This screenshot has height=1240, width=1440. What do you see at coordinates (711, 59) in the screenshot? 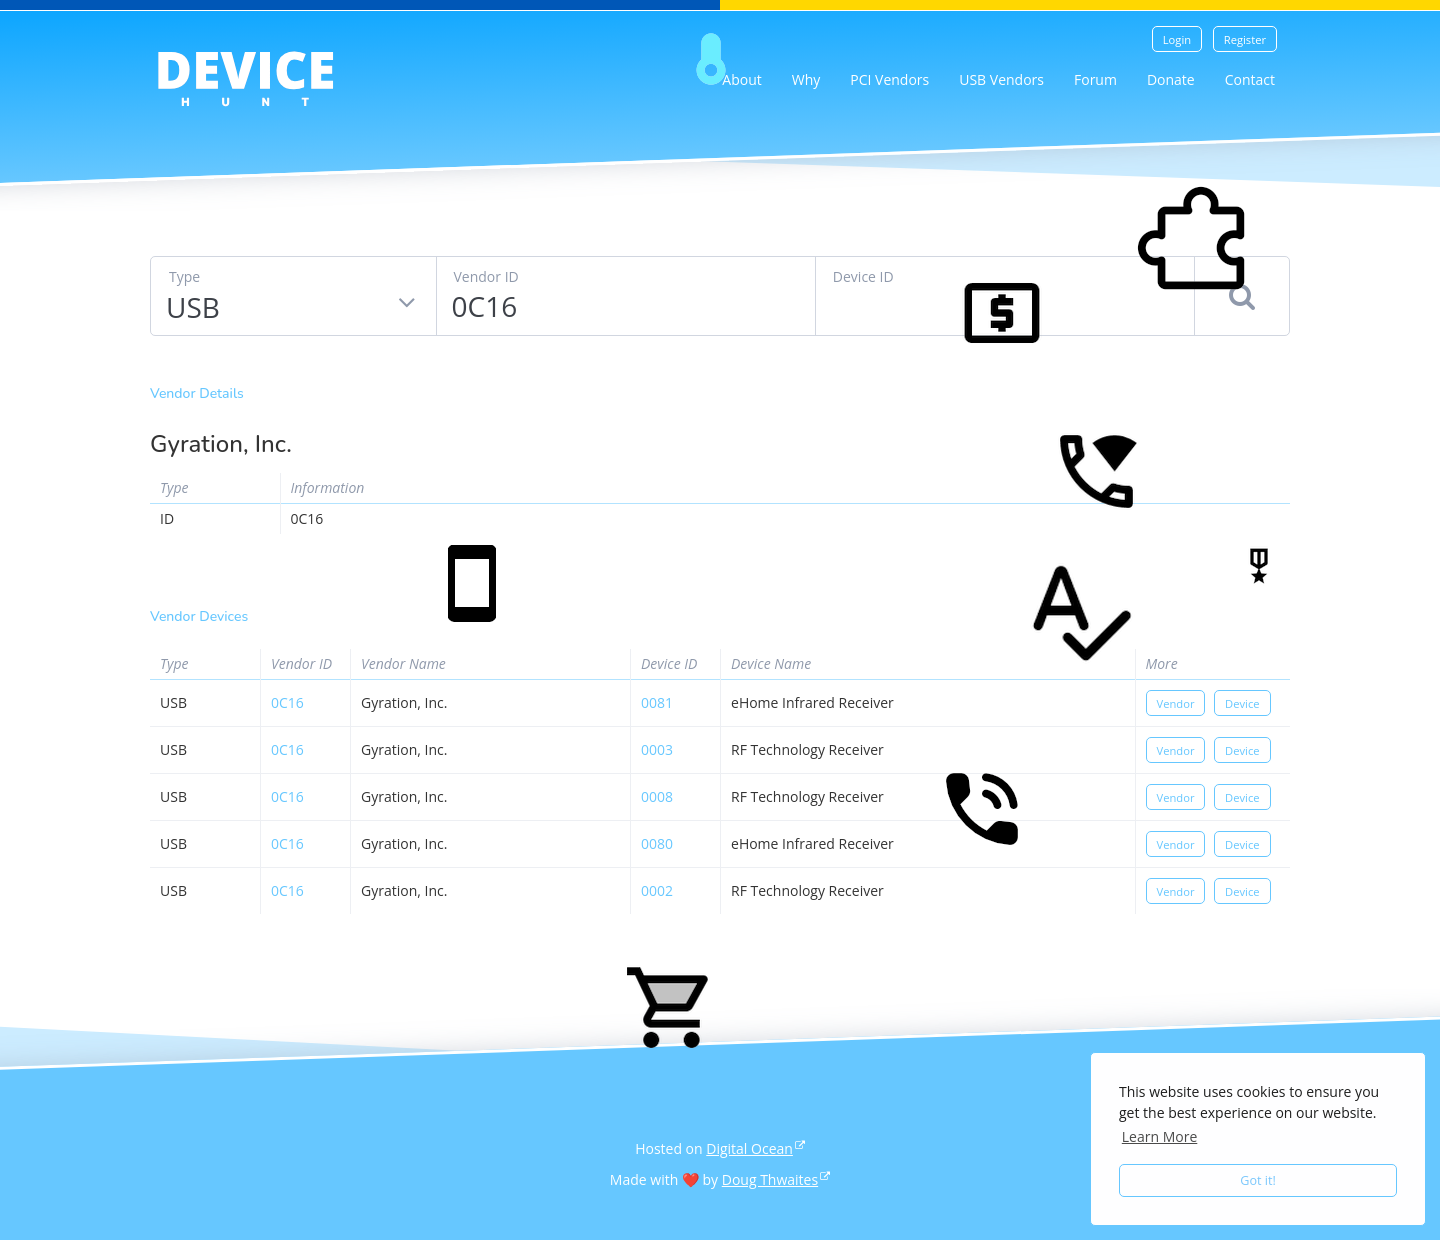
I see `indicates freezing or lowest temperature setting` at bounding box center [711, 59].